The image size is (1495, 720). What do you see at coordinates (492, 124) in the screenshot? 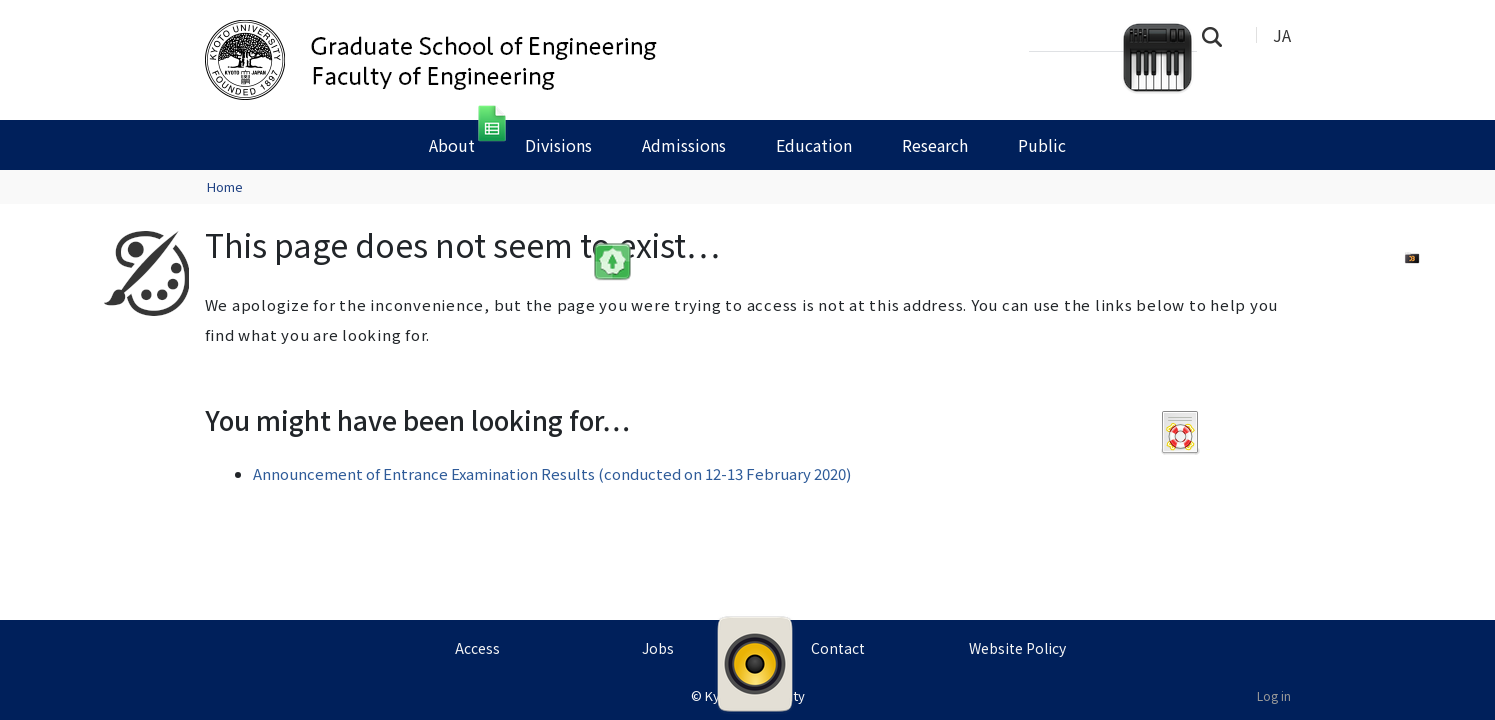
I see `open a spreadsheet file` at bounding box center [492, 124].